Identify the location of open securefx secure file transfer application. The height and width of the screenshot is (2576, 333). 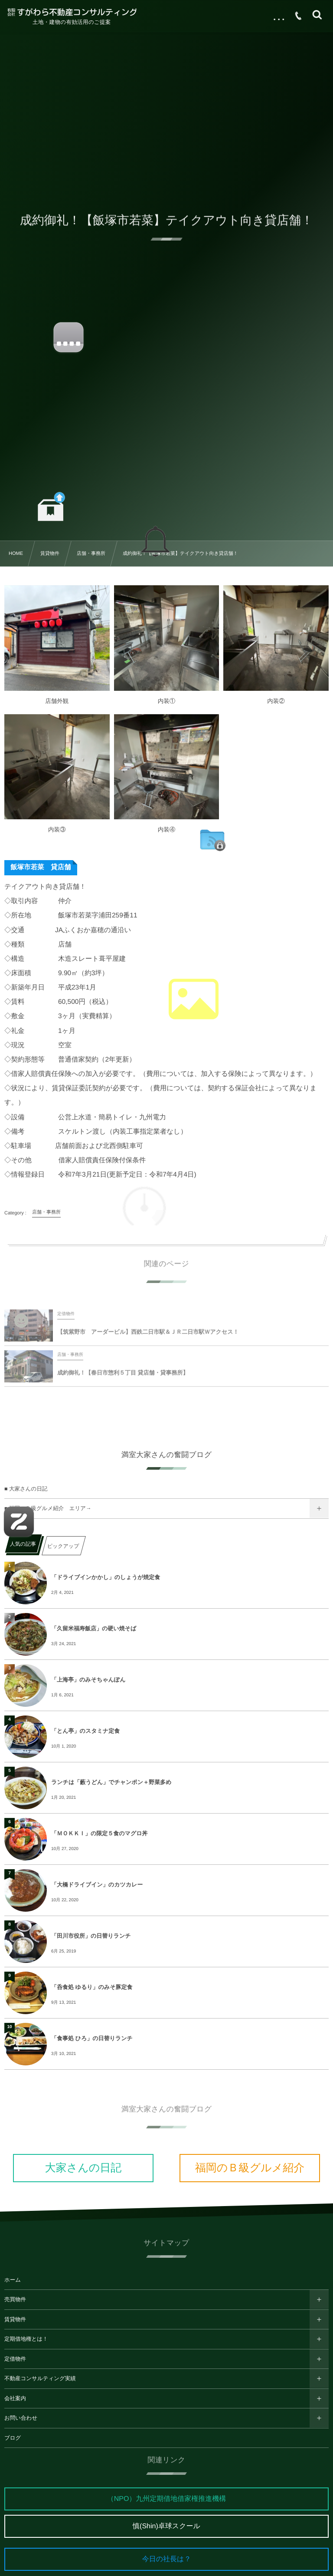
(212, 839).